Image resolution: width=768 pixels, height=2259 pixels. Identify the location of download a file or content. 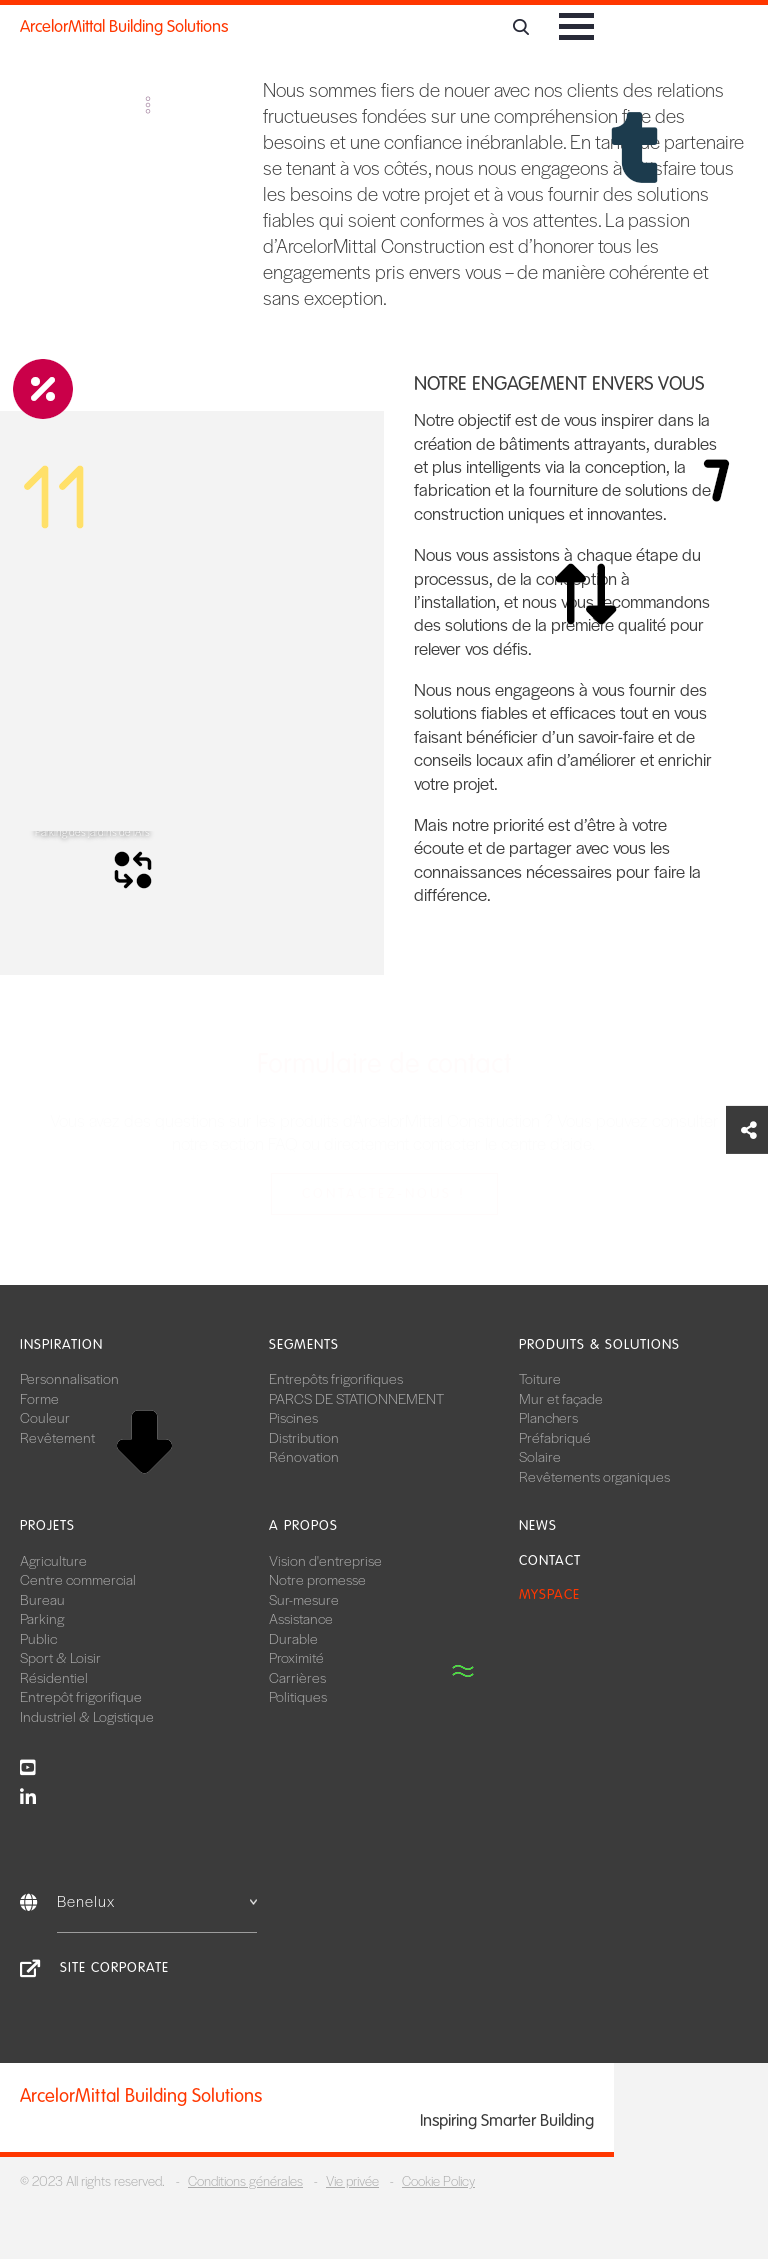
(144, 1442).